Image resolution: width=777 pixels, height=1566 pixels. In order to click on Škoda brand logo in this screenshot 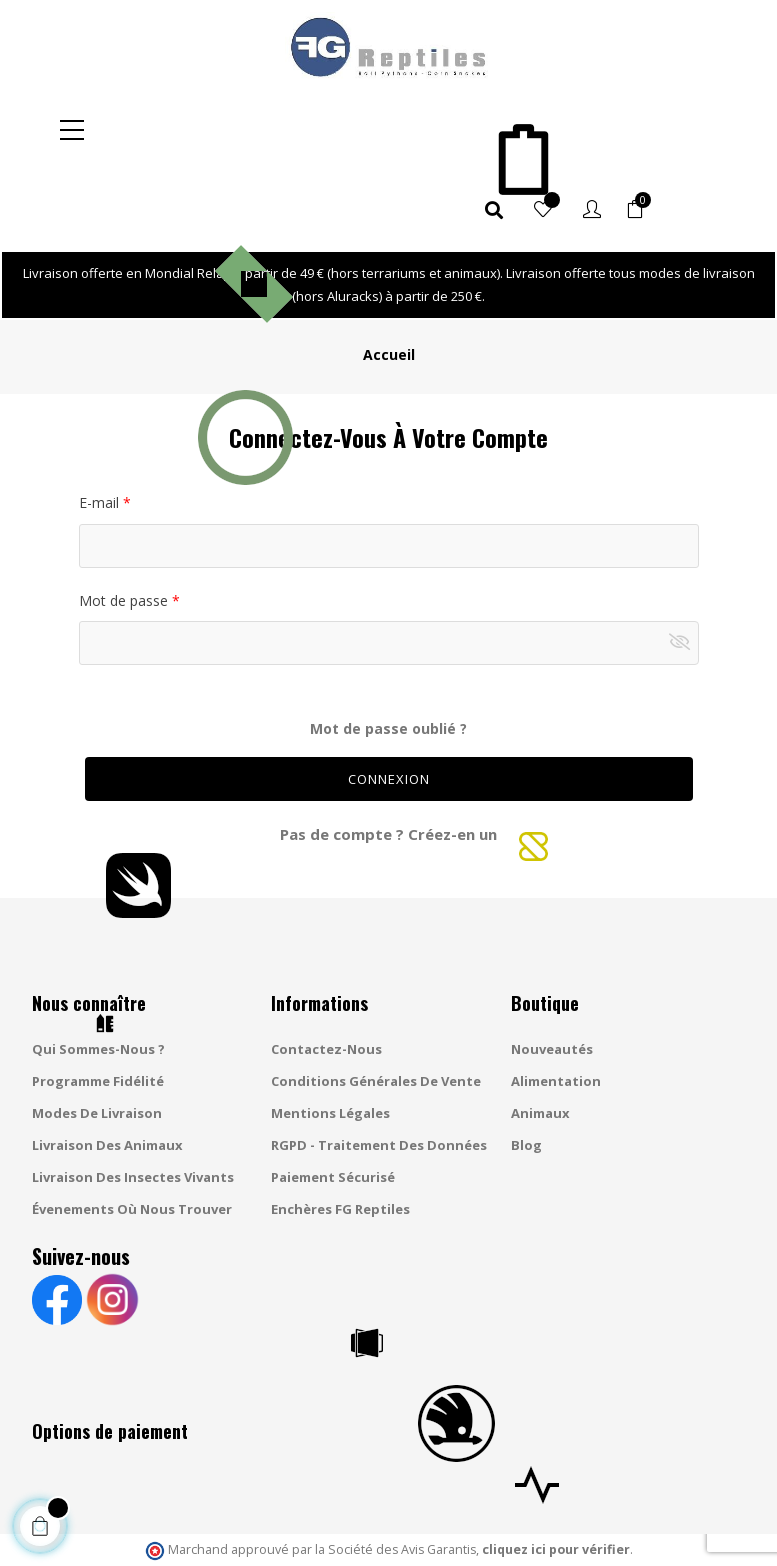, I will do `click(456, 1423)`.